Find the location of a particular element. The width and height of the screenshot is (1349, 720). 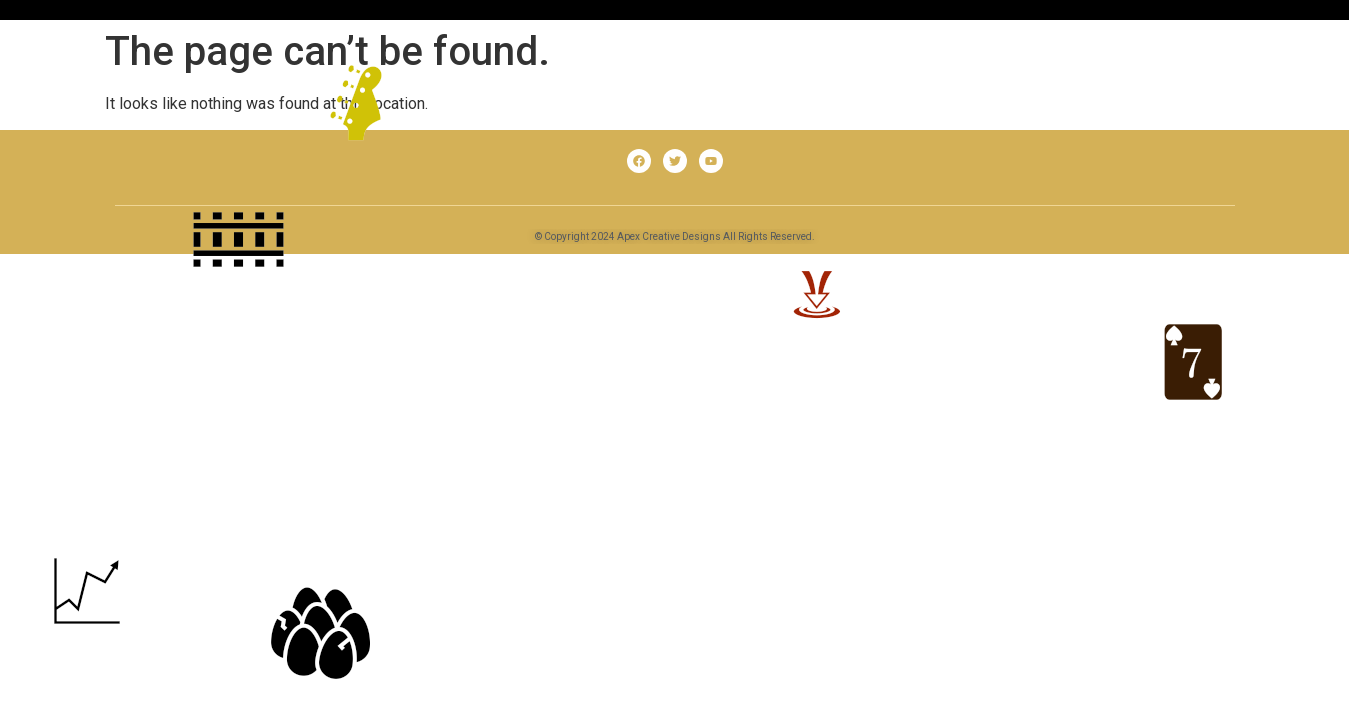

indicates a nest or breeding area in gameplay is located at coordinates (320, 633).